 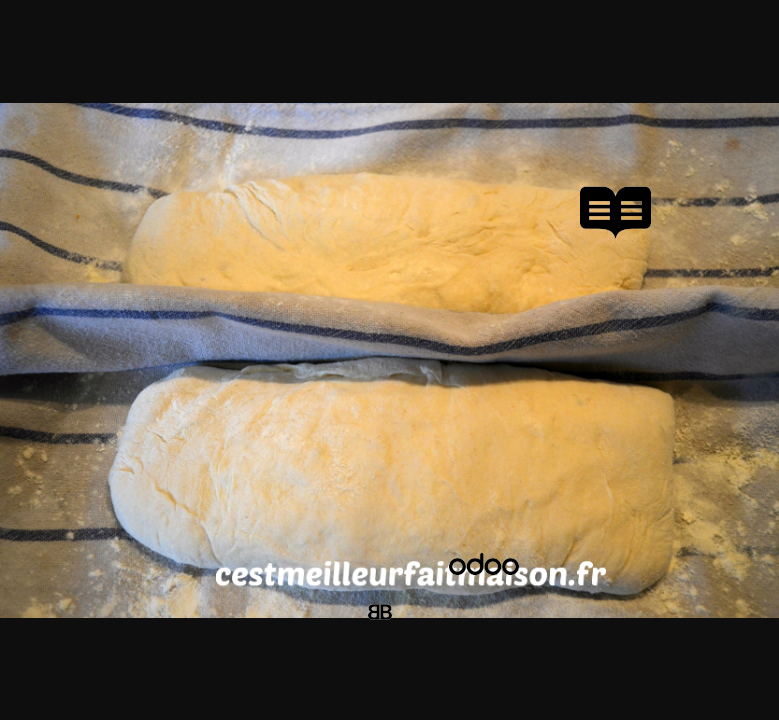 I want to click on NodeBB forum software logo, so click(x=380, y=612).